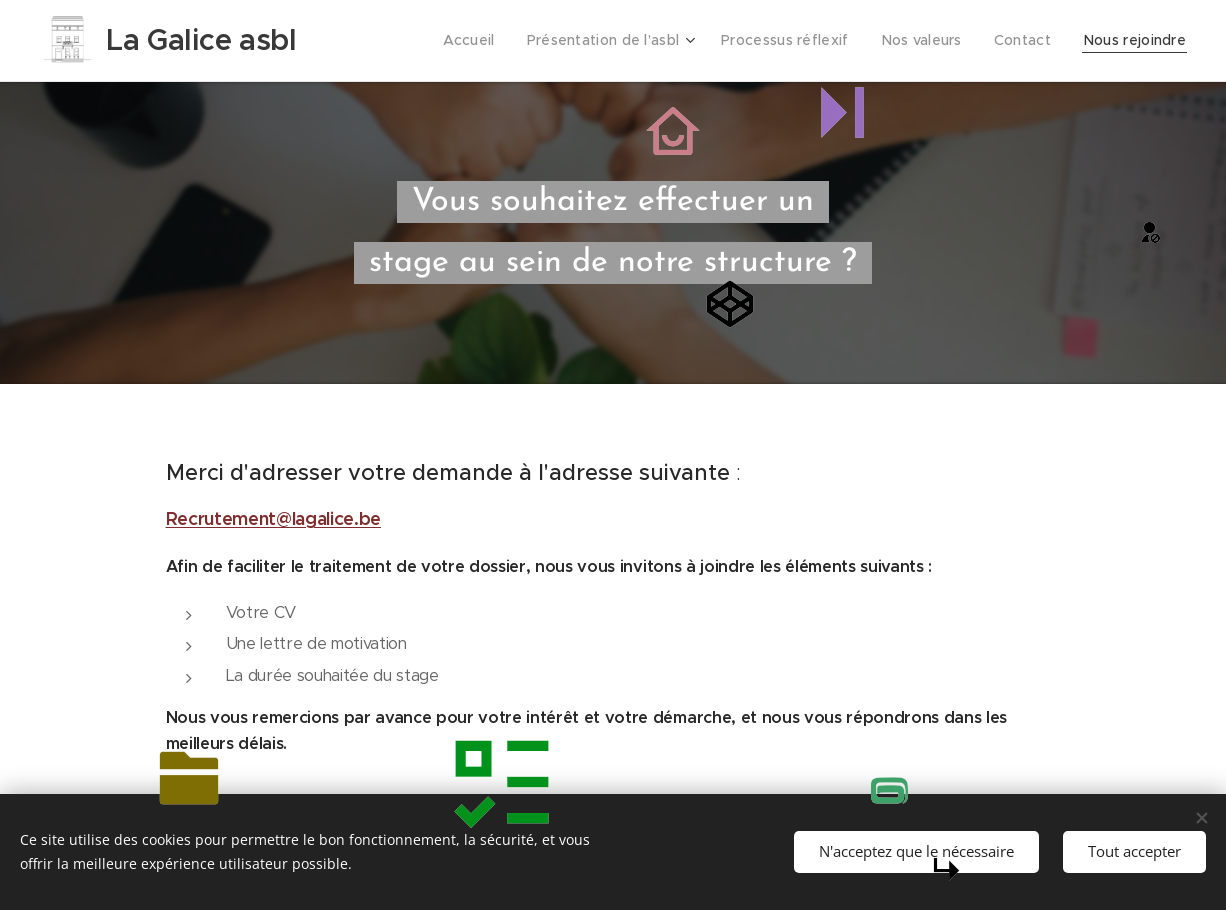 The height and width of the screenshot is (910, 1226). What do you see at coordinates (673, 133) in the screenshot?
I see `go to home screen` at bounding box center [673, 133].